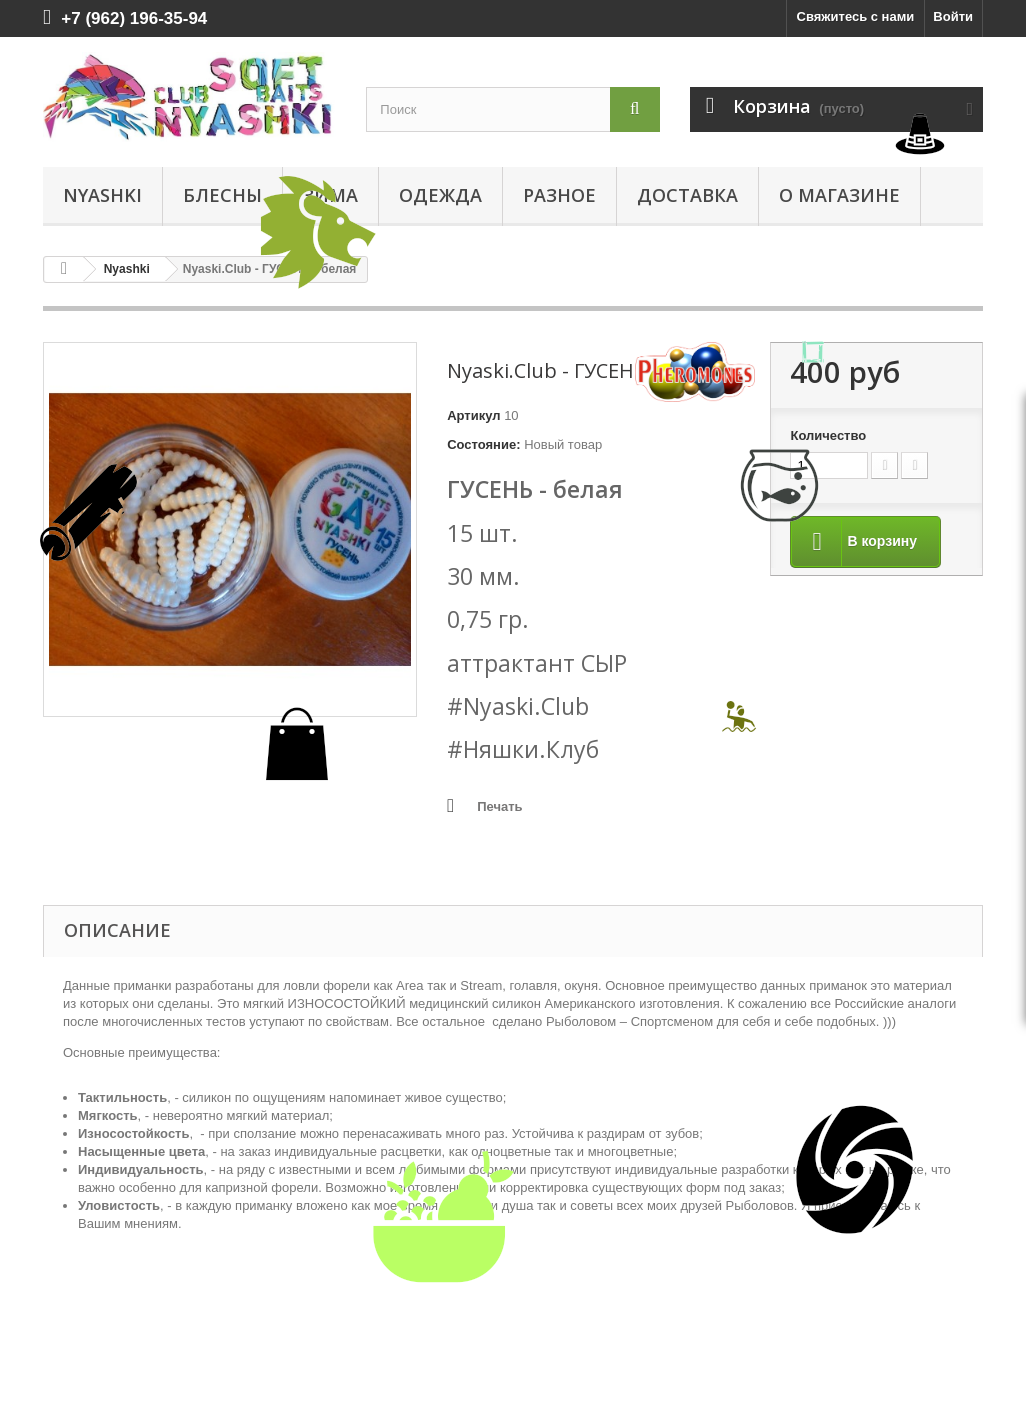 The image size is (1026, 1407). I want to click on view activity log or history, so click(88, 512).